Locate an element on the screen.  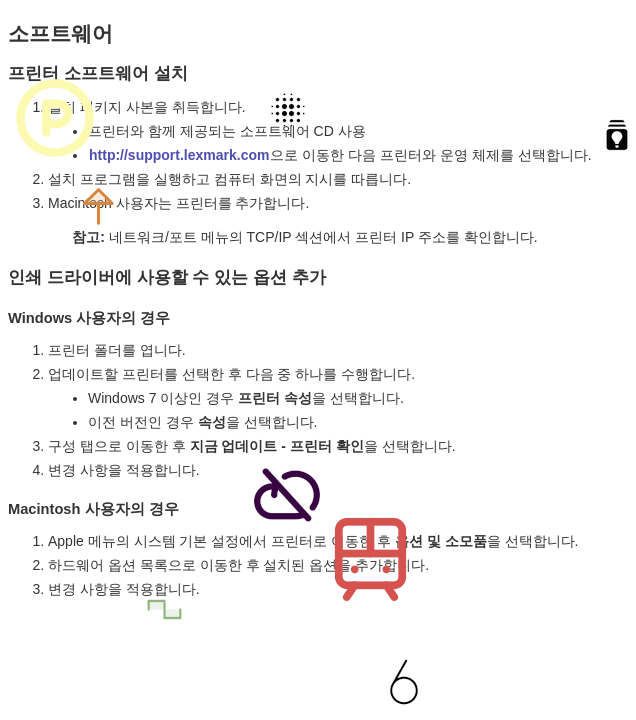
toggle square wave audio signal is located at coordinates (164, 609).